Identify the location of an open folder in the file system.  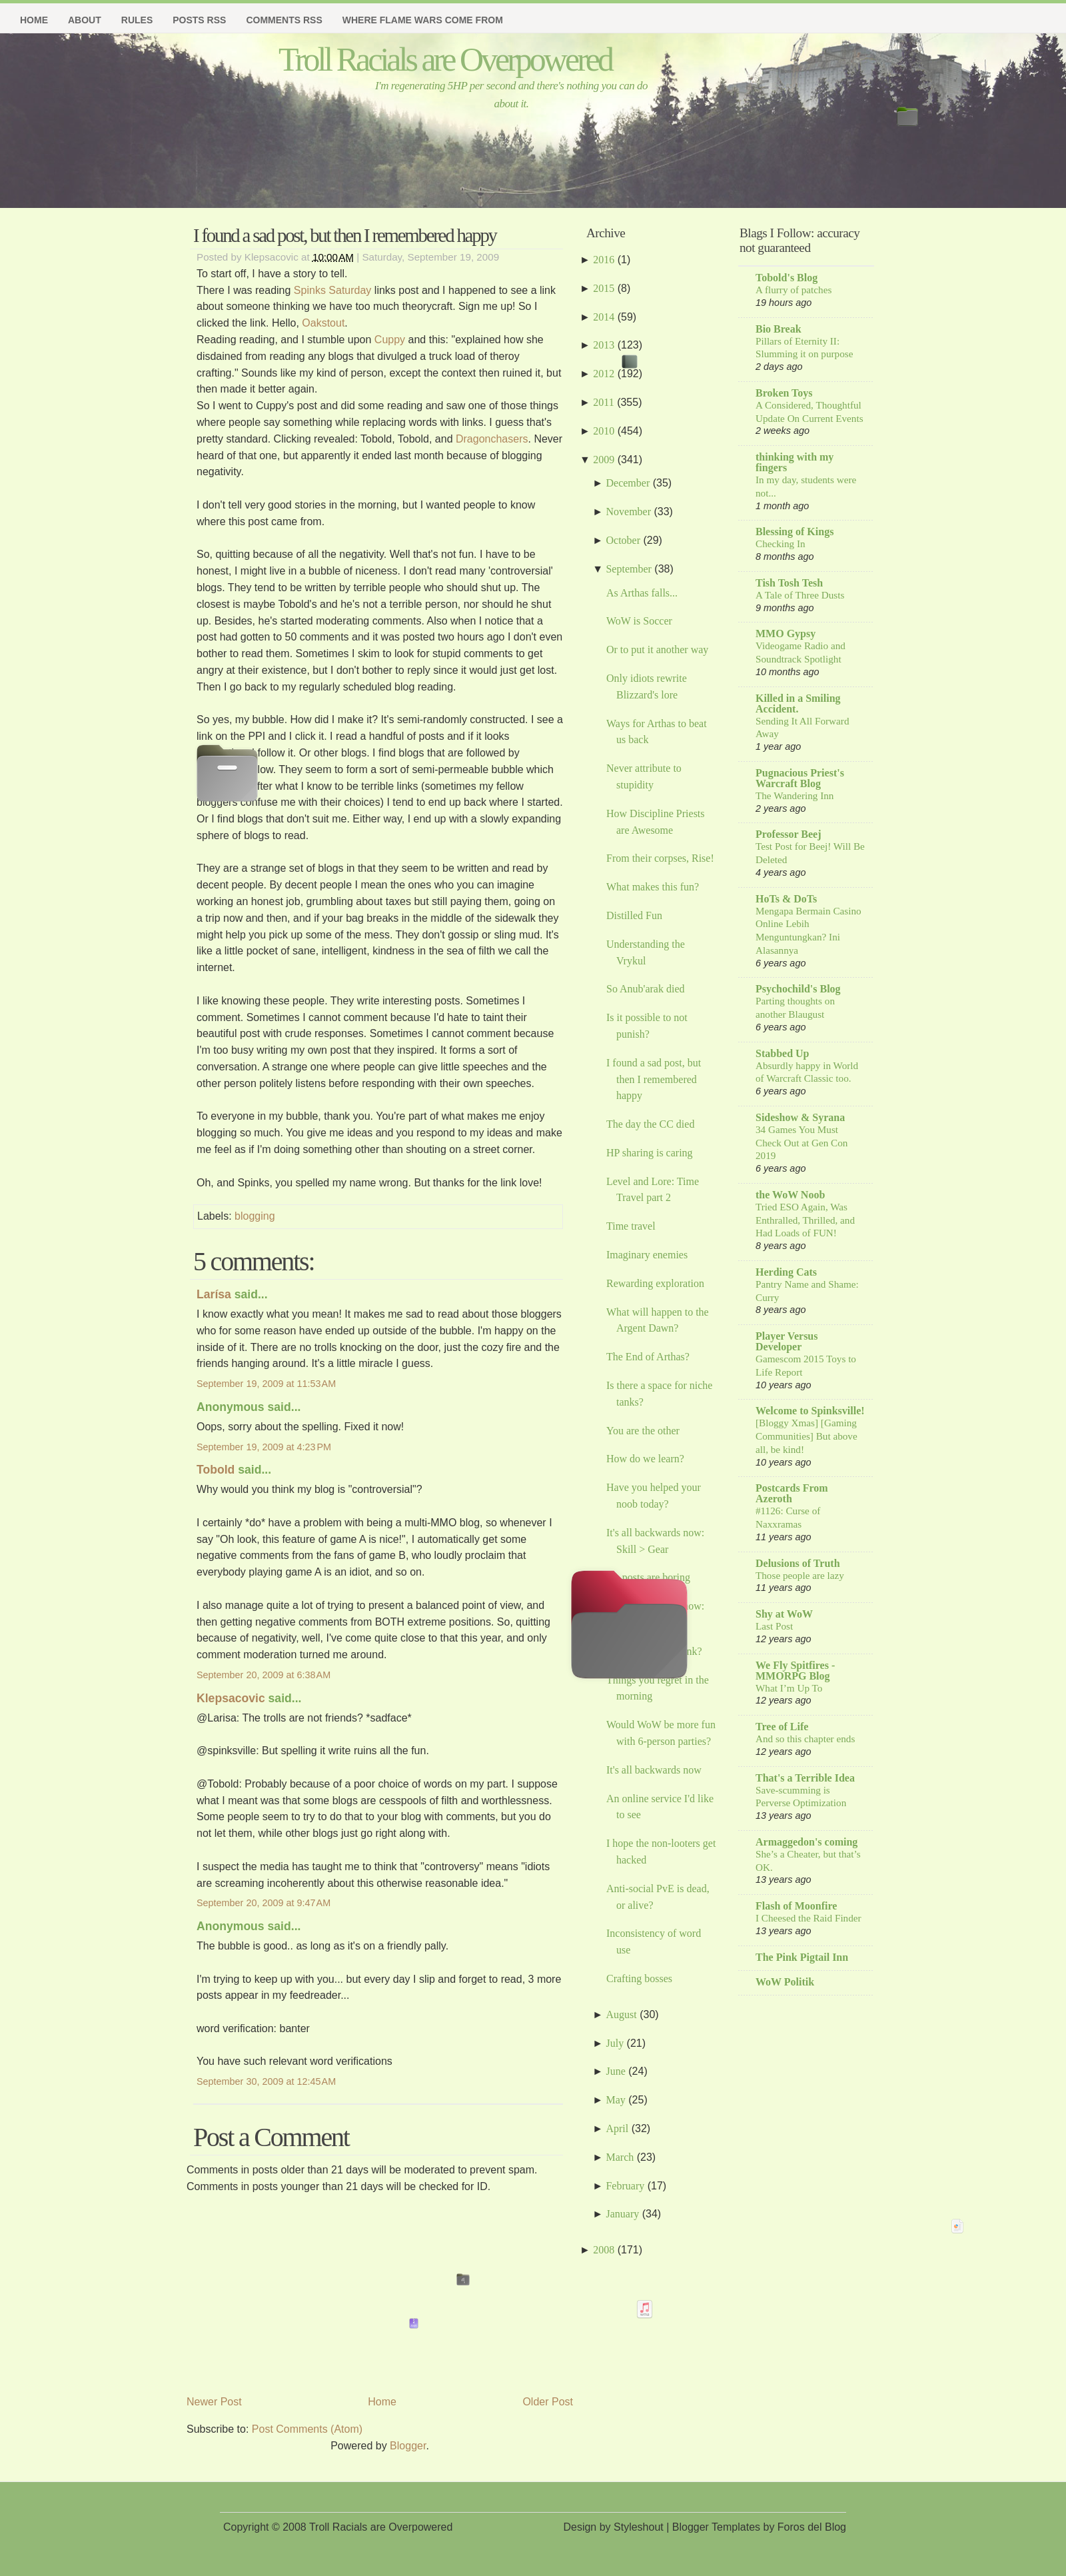
(629, 1624).